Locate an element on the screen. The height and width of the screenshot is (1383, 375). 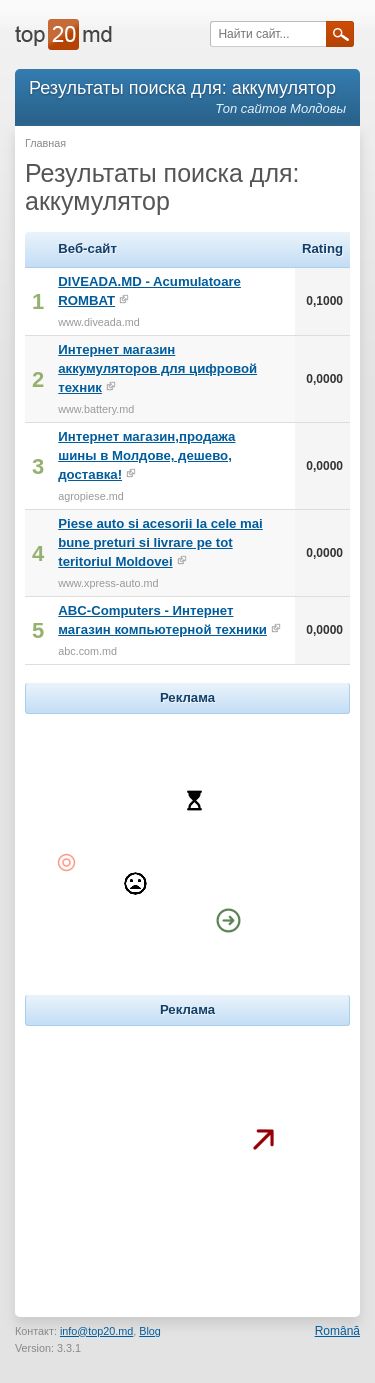
proceed to the next step is located at coordinates (228, 920).